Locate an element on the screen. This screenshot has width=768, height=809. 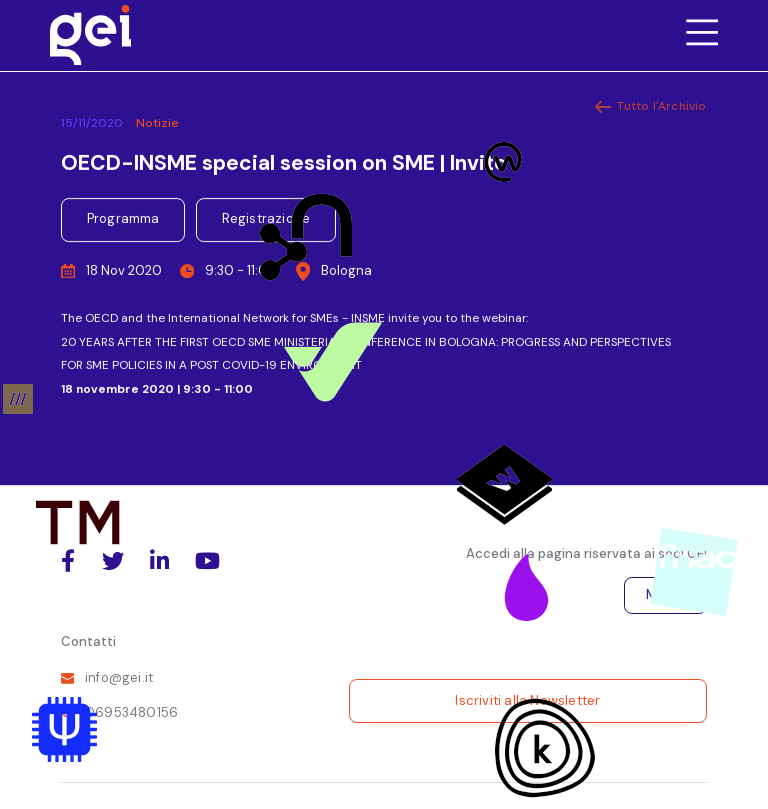
QMK firmware project logo is located at coordinates (64, 729).